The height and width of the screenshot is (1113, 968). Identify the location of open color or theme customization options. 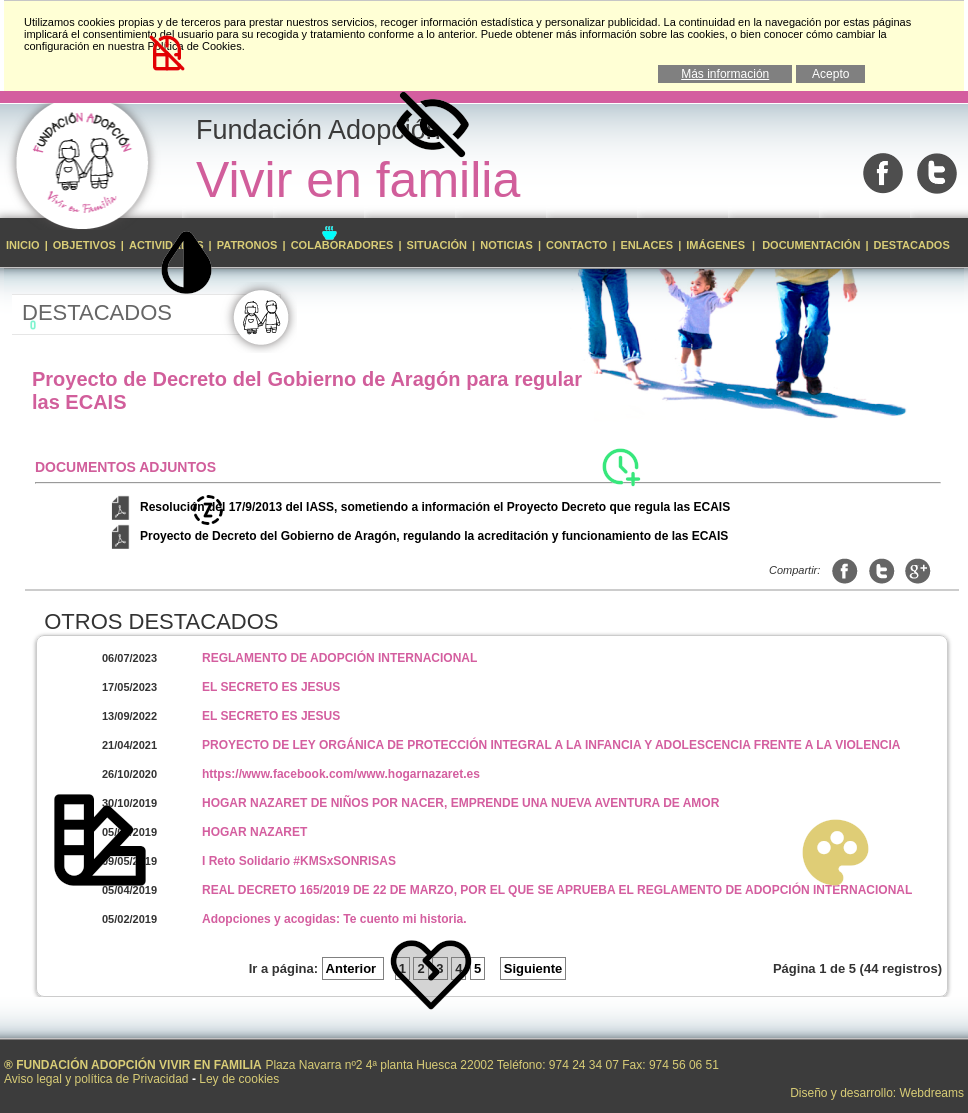
(835, 852).